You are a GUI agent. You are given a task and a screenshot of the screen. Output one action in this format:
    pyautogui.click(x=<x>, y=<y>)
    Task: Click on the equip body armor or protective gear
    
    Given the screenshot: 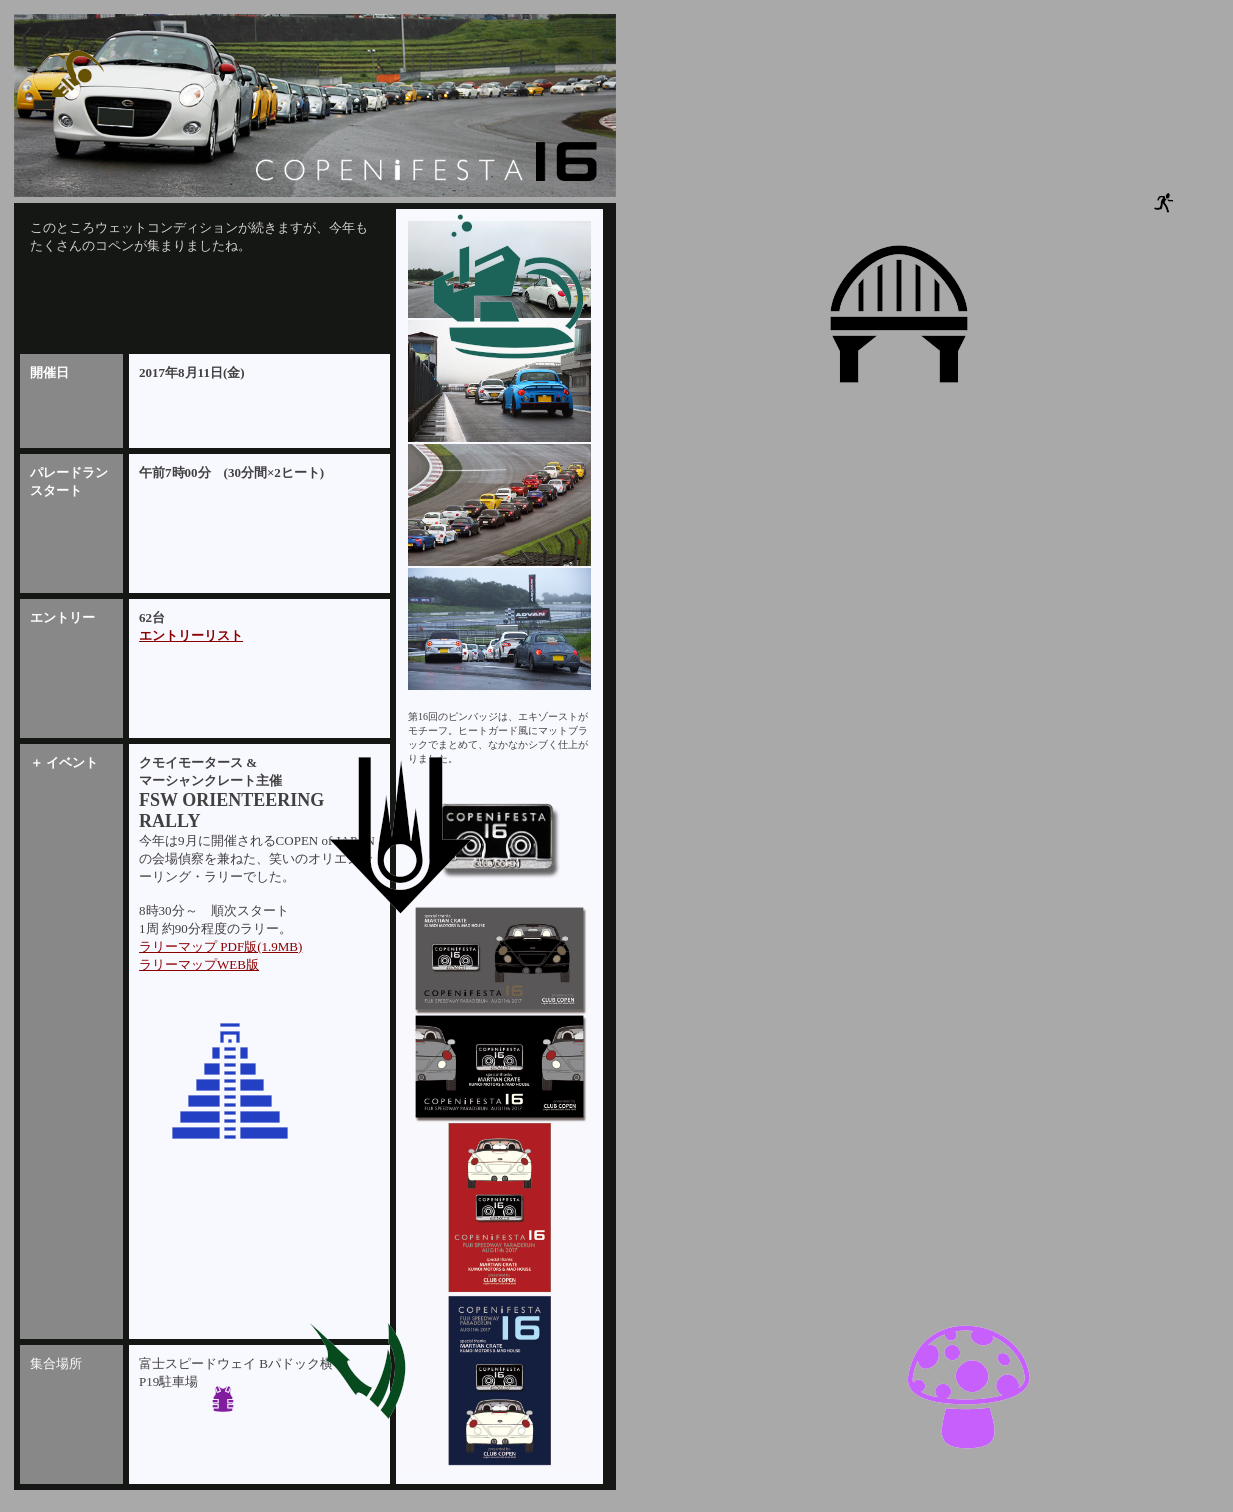 What is the action you would take?
    pyautogui.click(x=223, y=1399)
    